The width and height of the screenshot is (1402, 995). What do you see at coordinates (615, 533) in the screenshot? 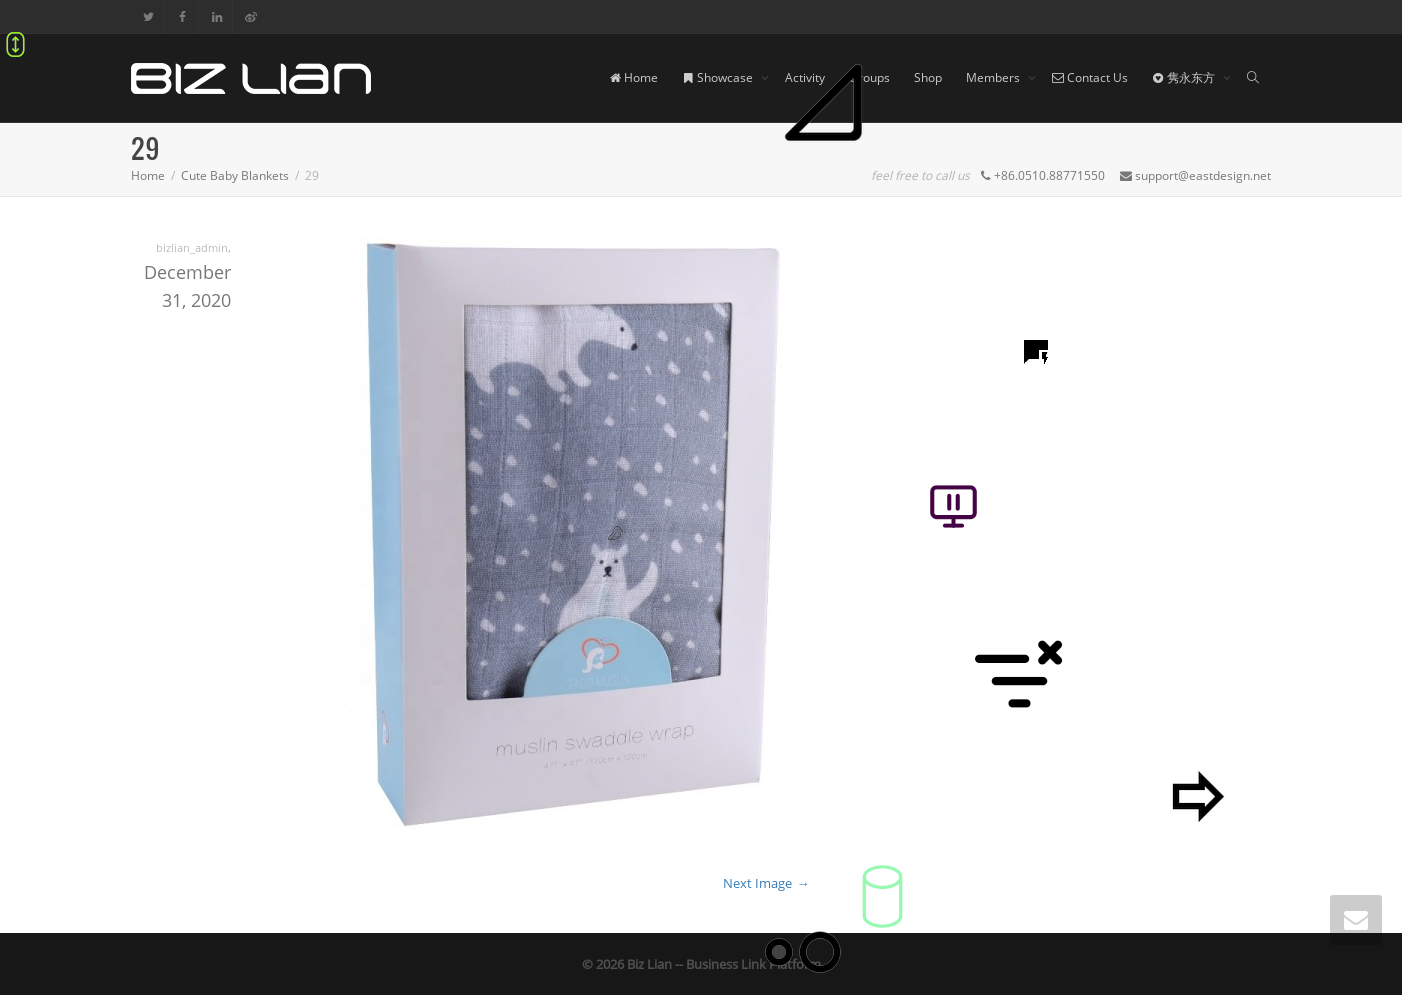
I see `access twitter or social media sharing` at bounding box center [615, 533].